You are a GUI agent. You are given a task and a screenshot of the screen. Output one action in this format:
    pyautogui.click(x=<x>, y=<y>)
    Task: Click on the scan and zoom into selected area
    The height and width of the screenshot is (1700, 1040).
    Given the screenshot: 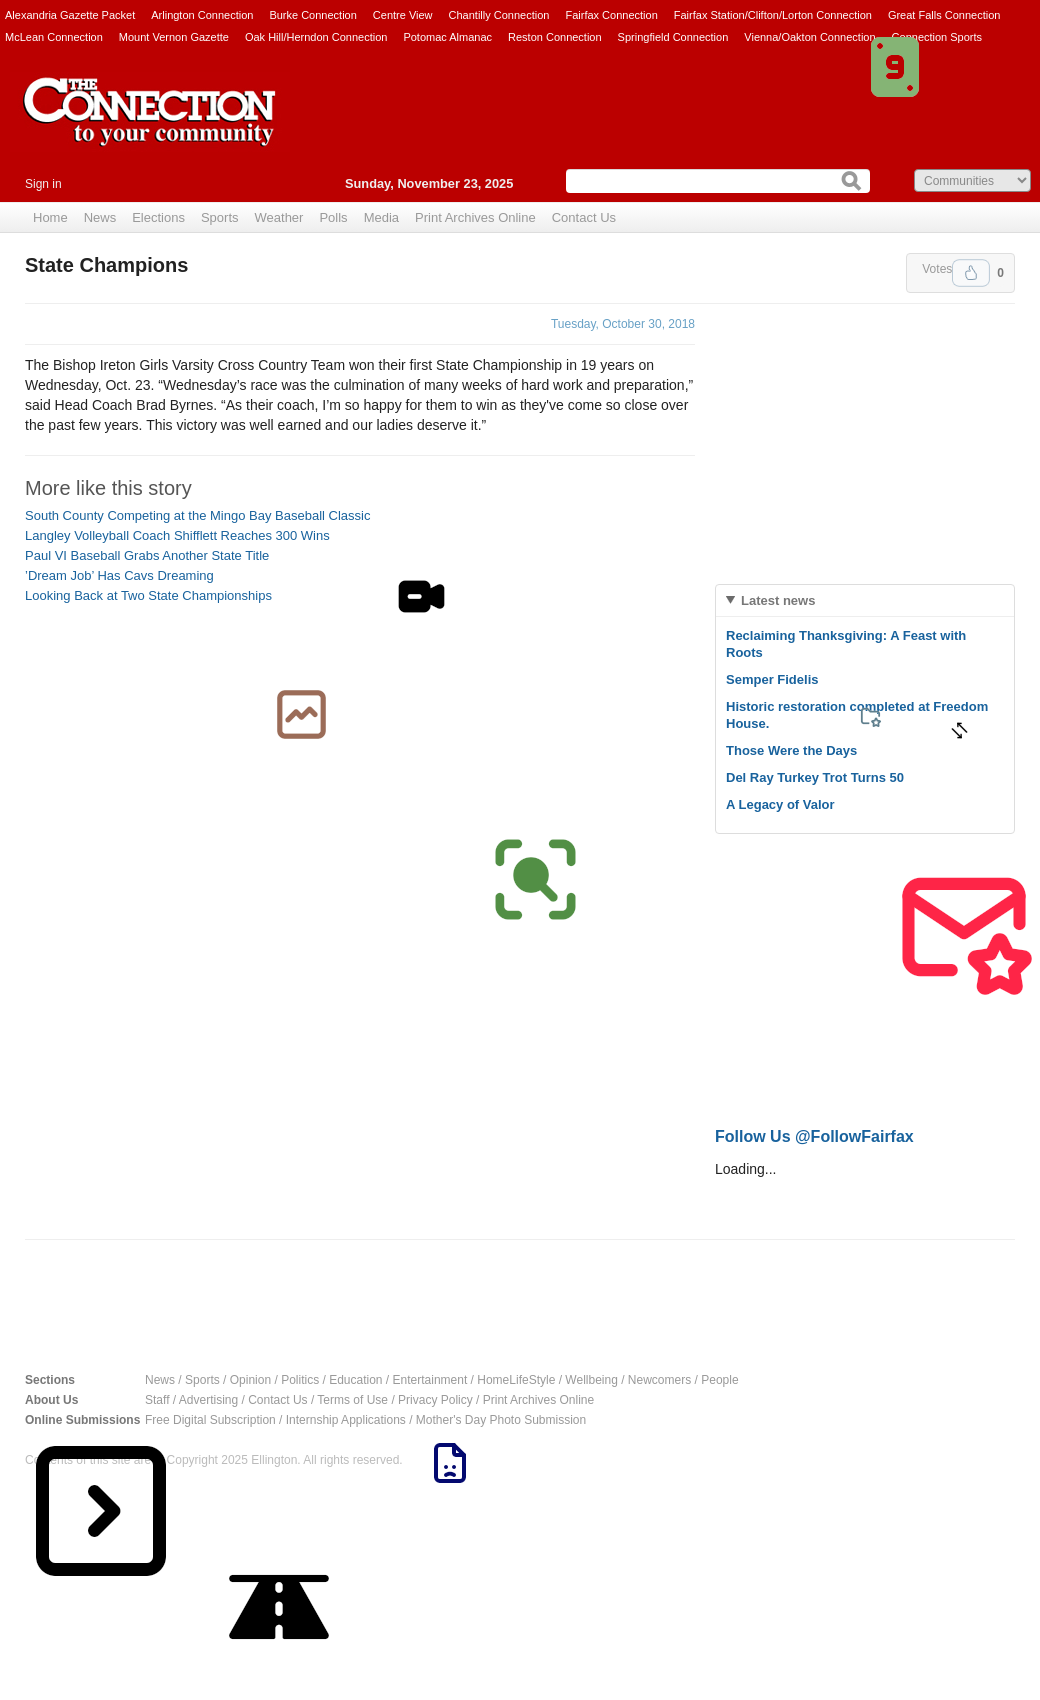 What is the action you would take?
    pyautogui.click(x=535, y=879)
    